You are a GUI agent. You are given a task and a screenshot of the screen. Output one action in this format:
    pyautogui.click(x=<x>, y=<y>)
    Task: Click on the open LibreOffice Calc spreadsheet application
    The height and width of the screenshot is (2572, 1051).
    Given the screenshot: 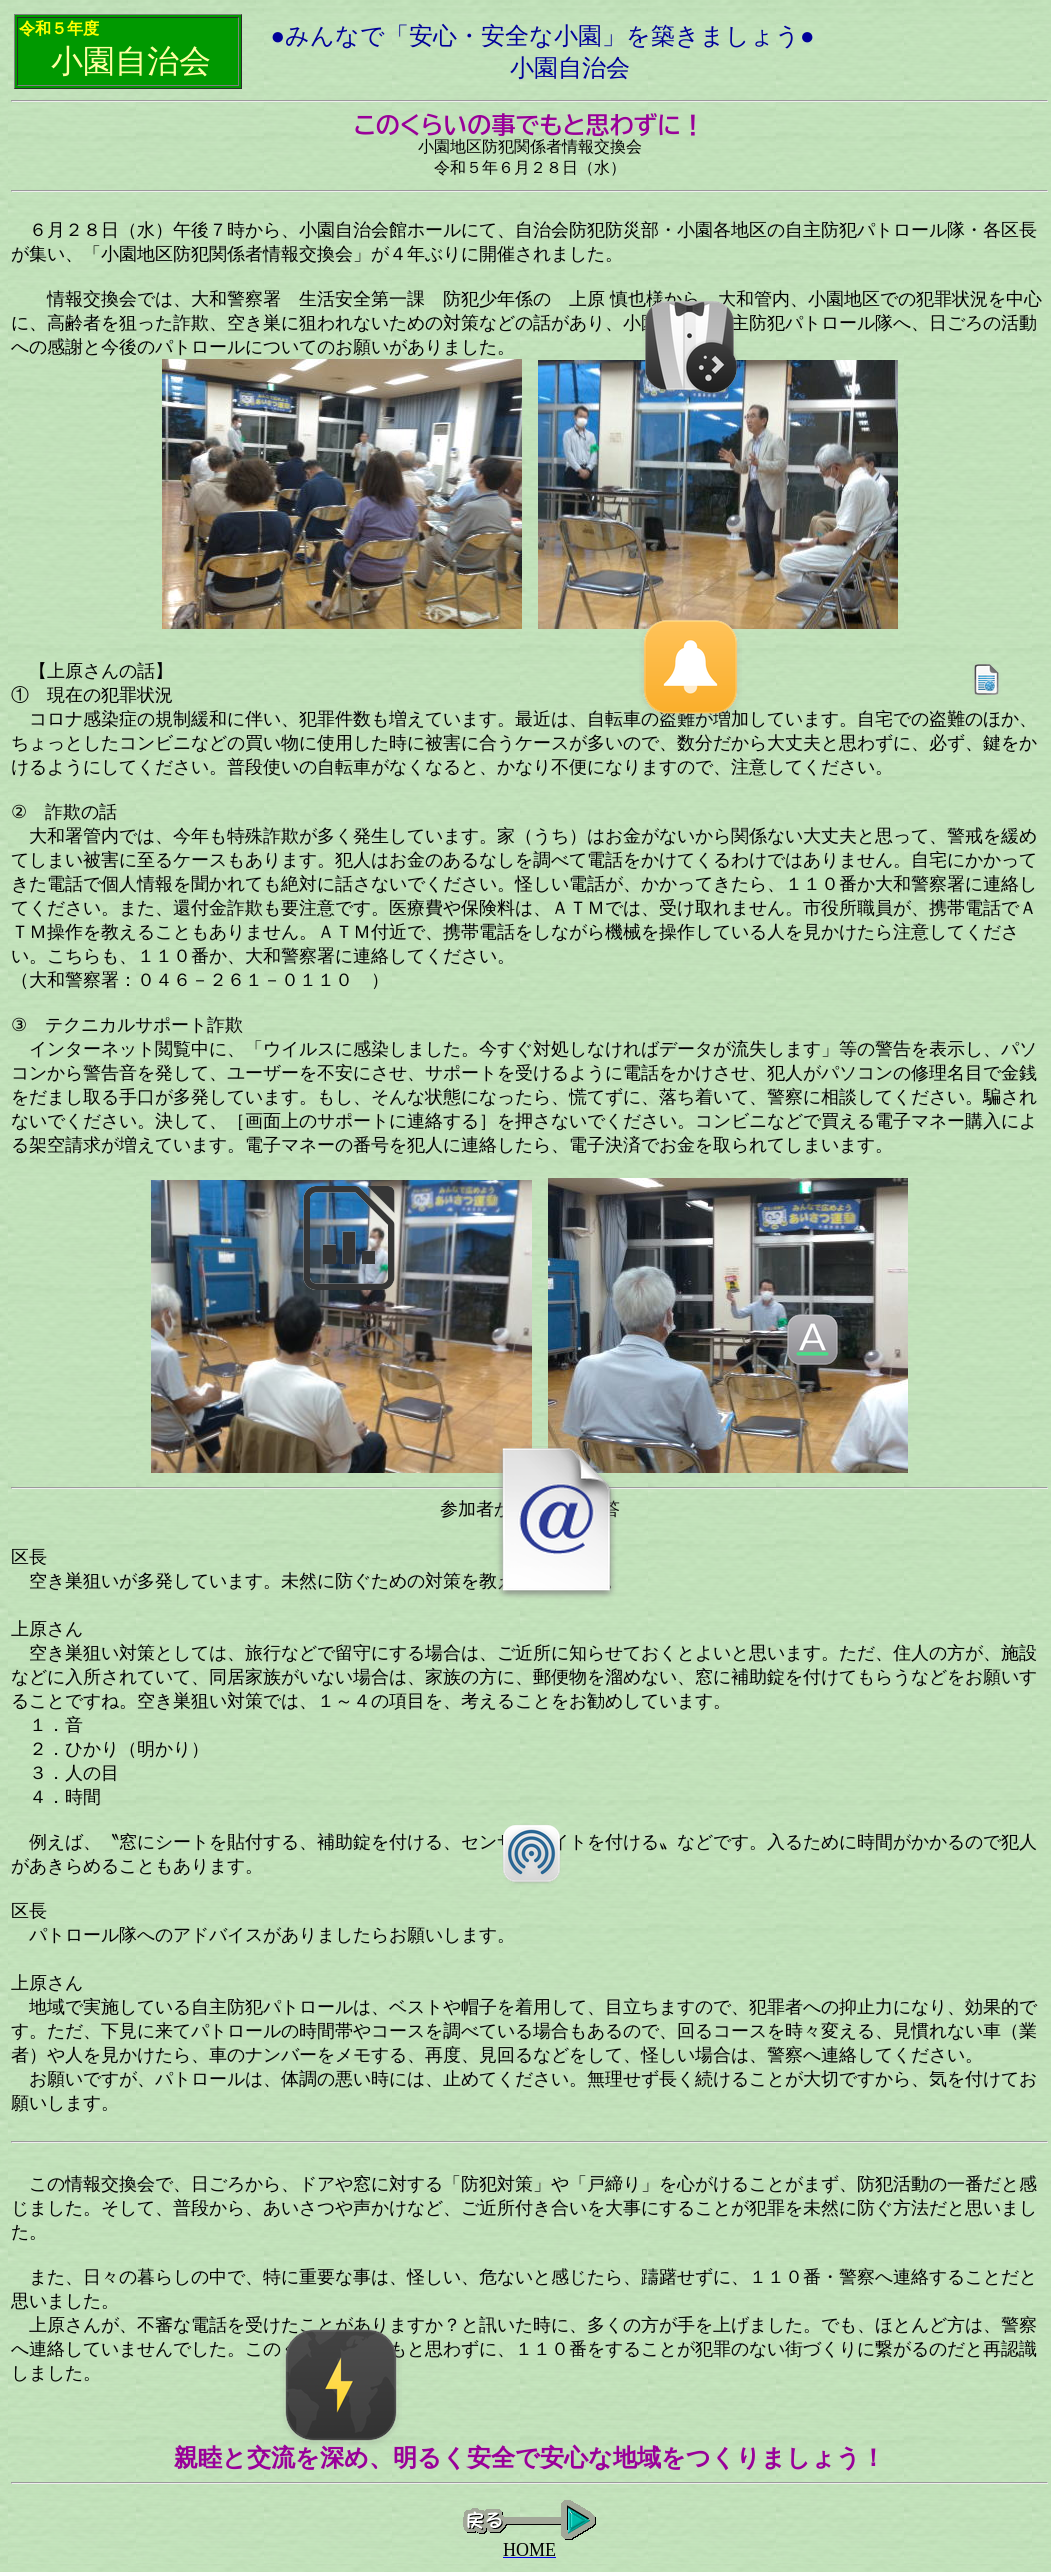 What is the action you would take?
    pyautogui.click(x=349, y=1238)
    